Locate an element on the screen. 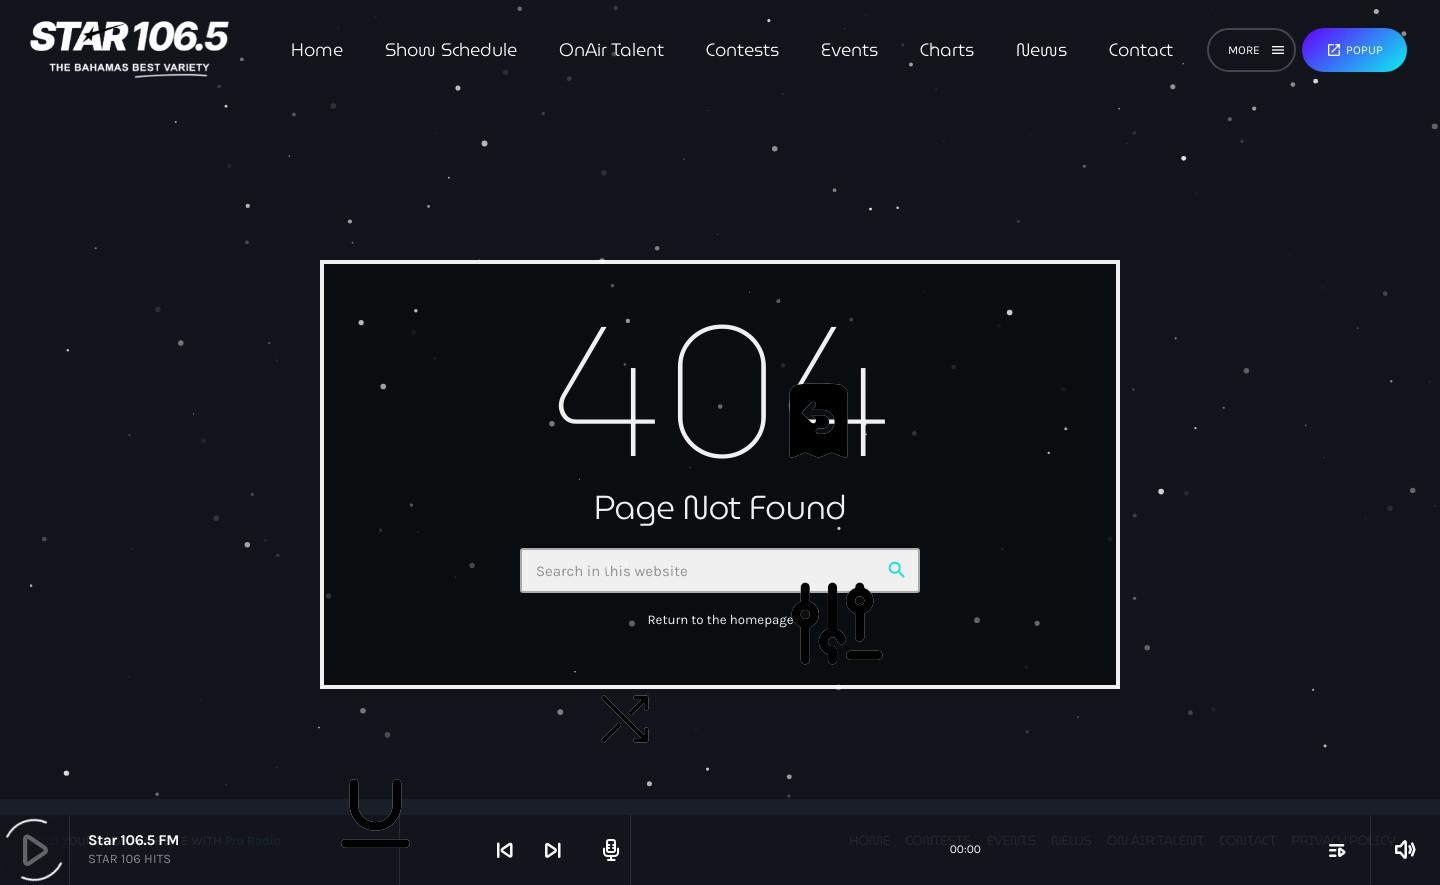 The image size is (1440, 885). request a refund for a purchase is located at coordinates (818, 420).